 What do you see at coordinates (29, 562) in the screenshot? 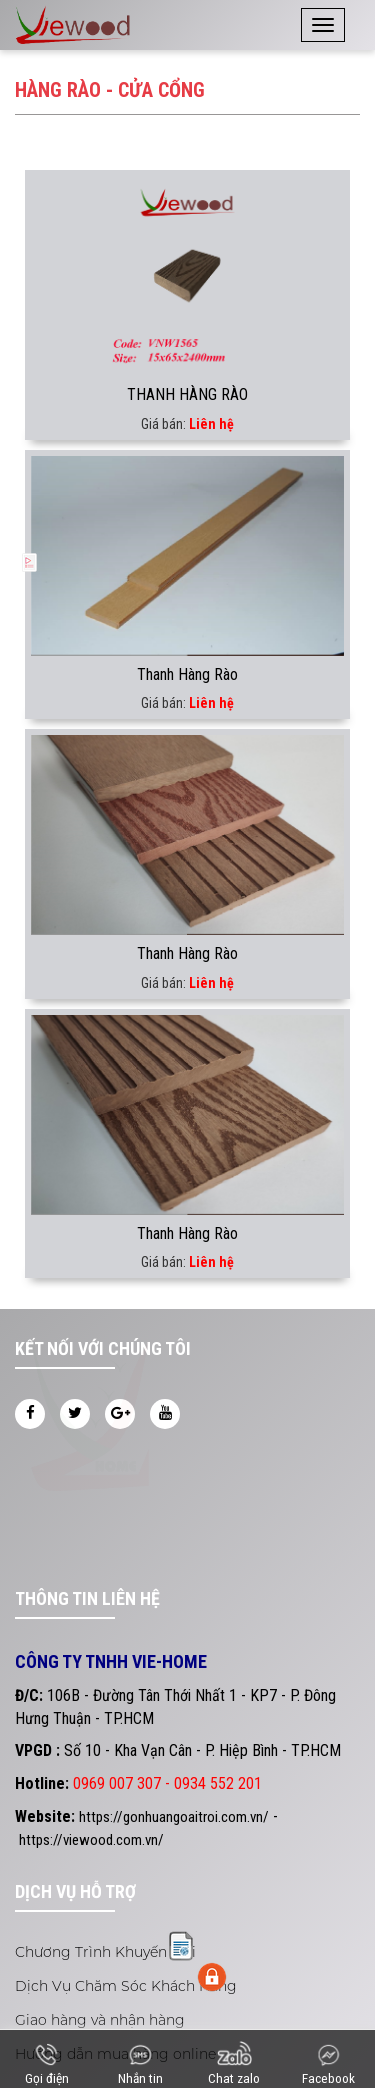
I see `an mp3 playlist file` at bounding box center [29, 562].